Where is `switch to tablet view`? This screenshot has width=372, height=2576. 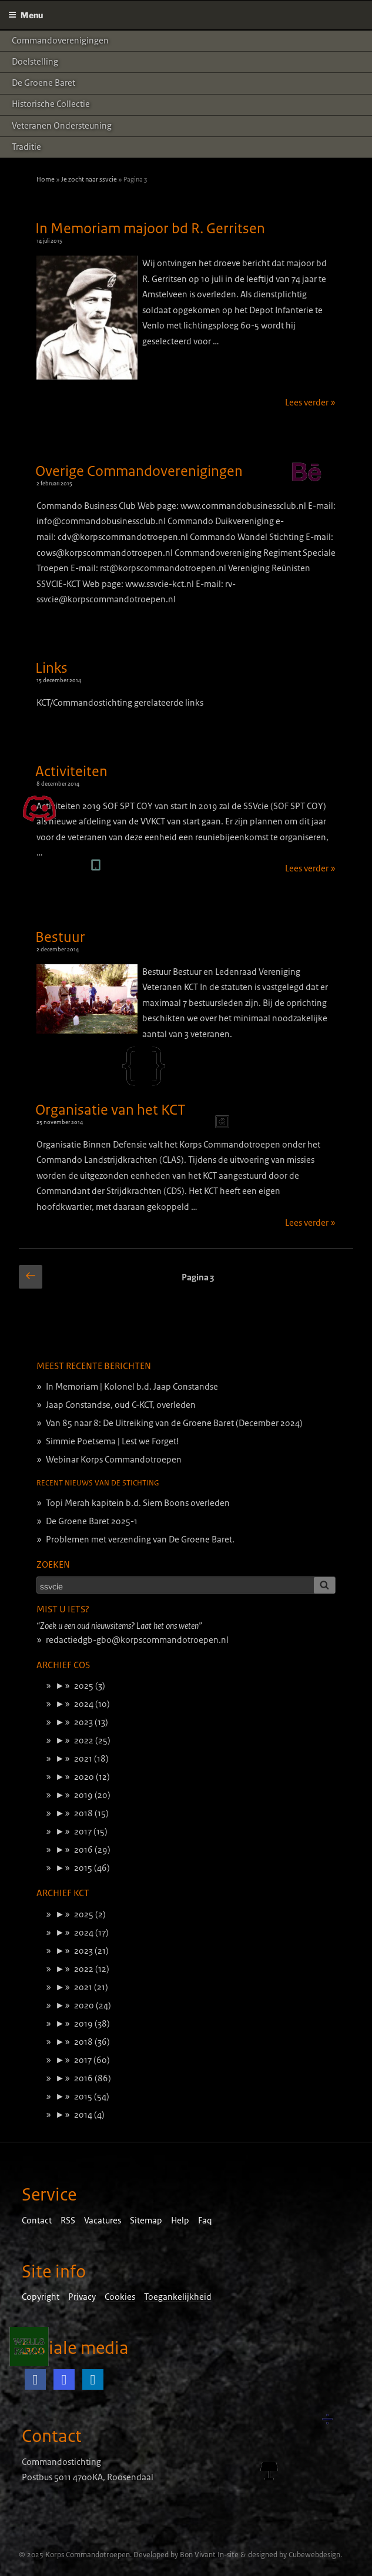
switch to tablet view is located at coordinates (96, 865).